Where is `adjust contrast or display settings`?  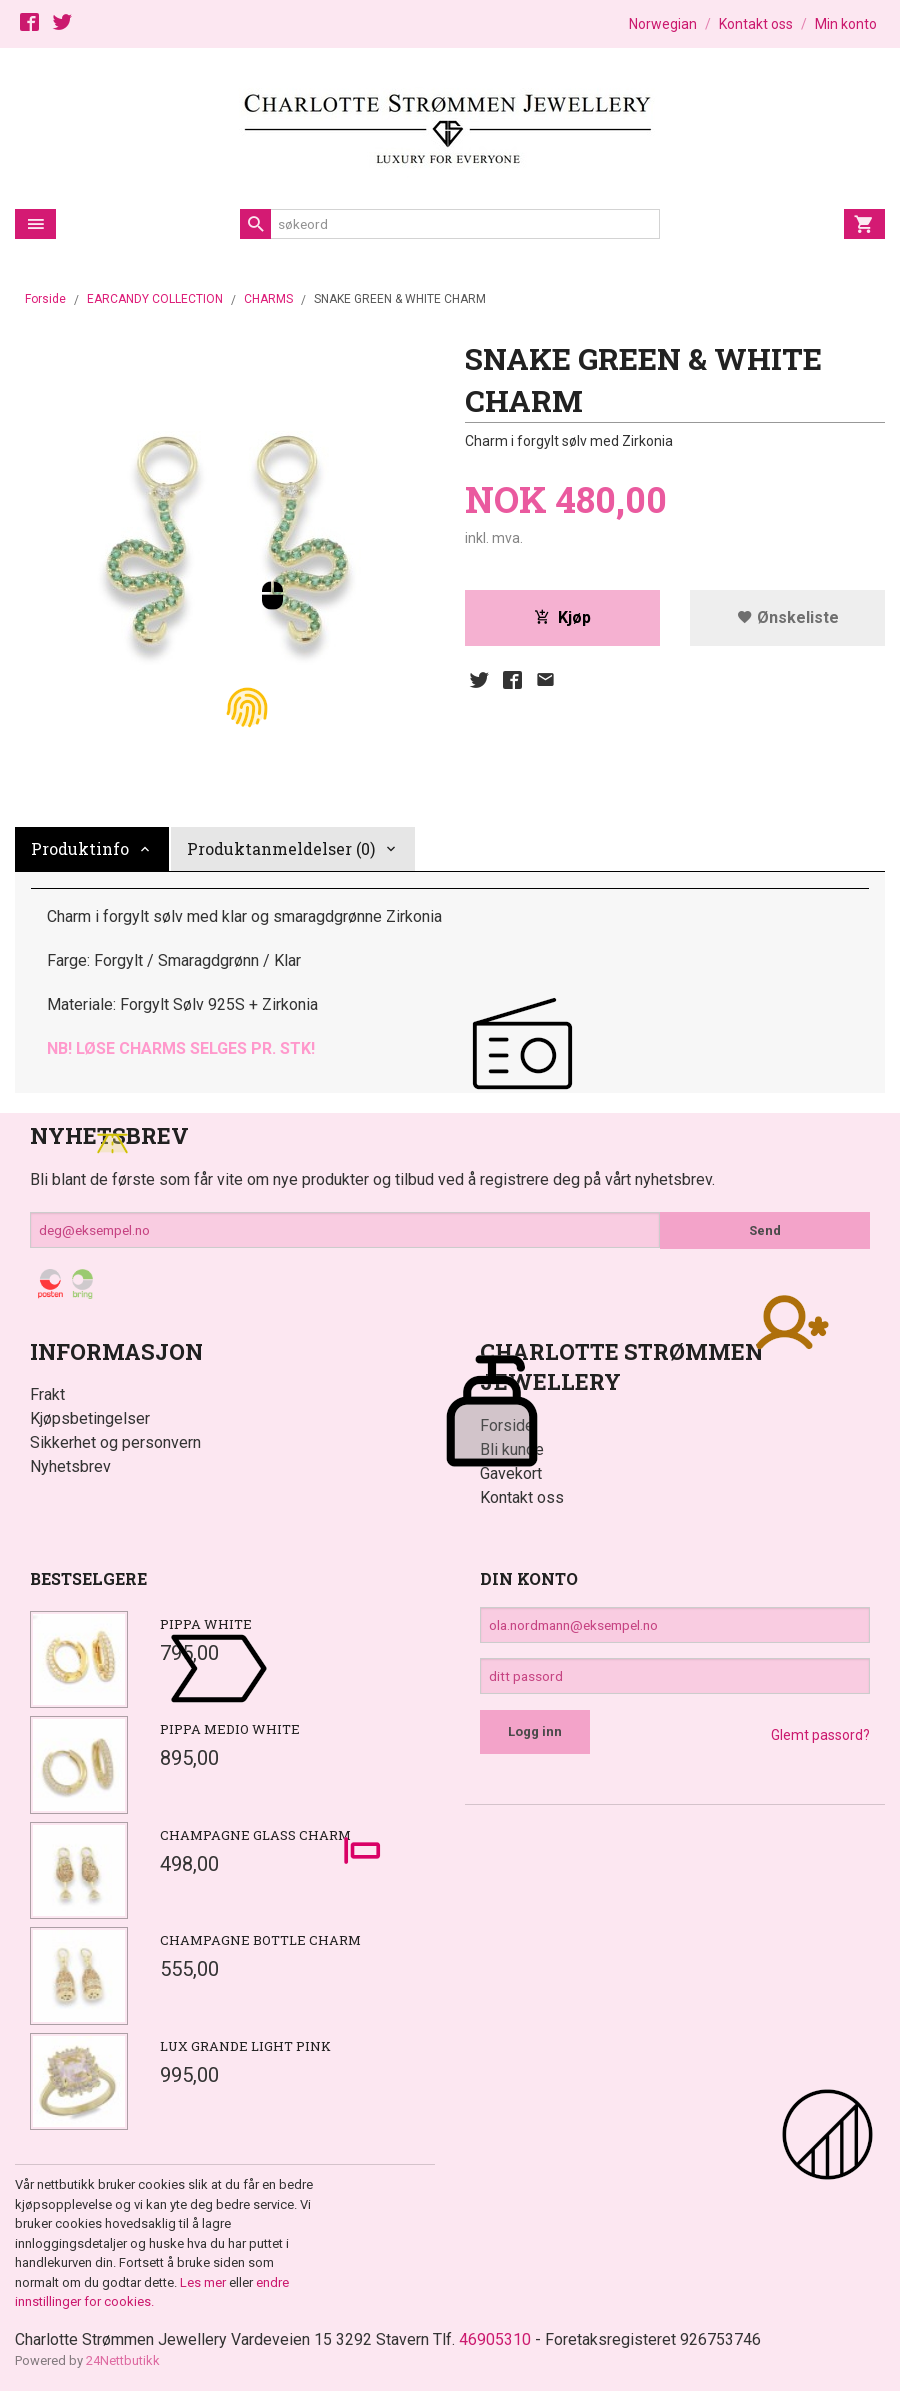
adjust contrast or display settings is located at coordinates (827, 2134).